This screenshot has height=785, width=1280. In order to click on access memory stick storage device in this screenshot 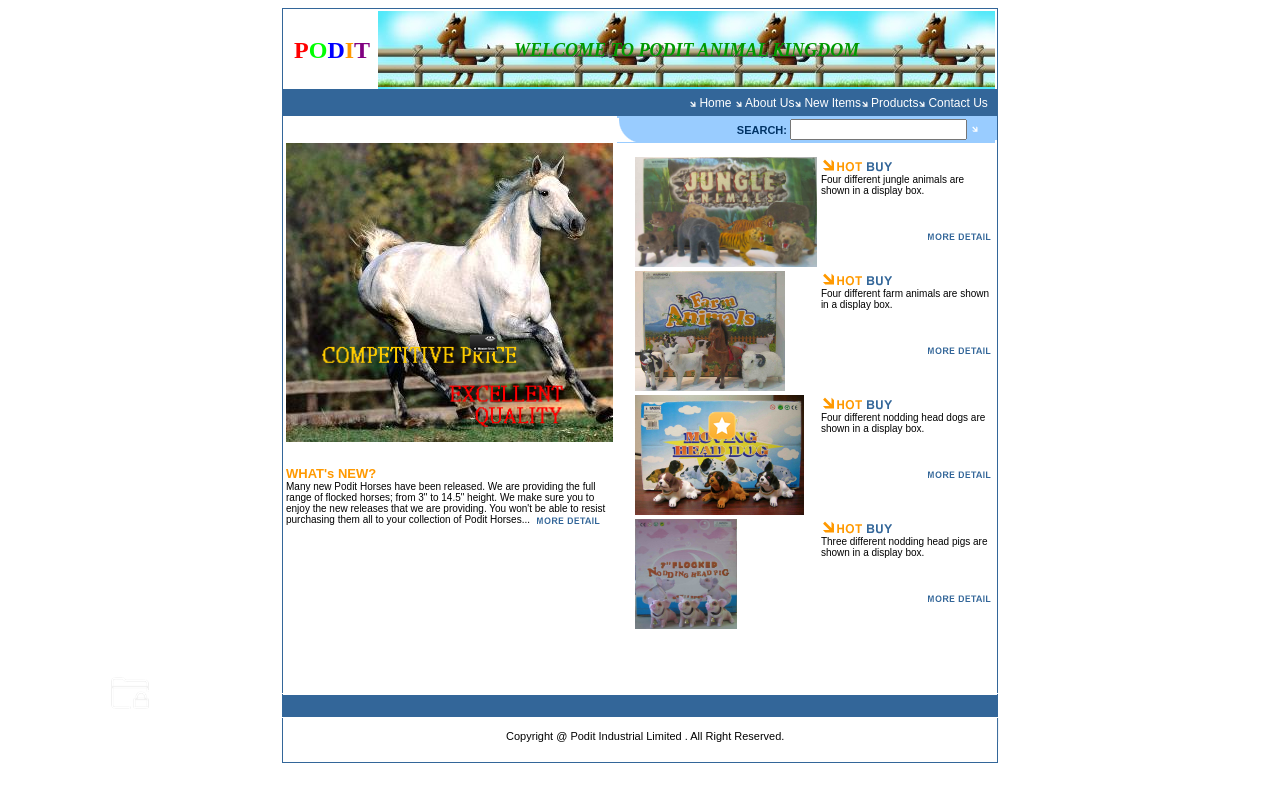, I will do `click(483, 343)`.